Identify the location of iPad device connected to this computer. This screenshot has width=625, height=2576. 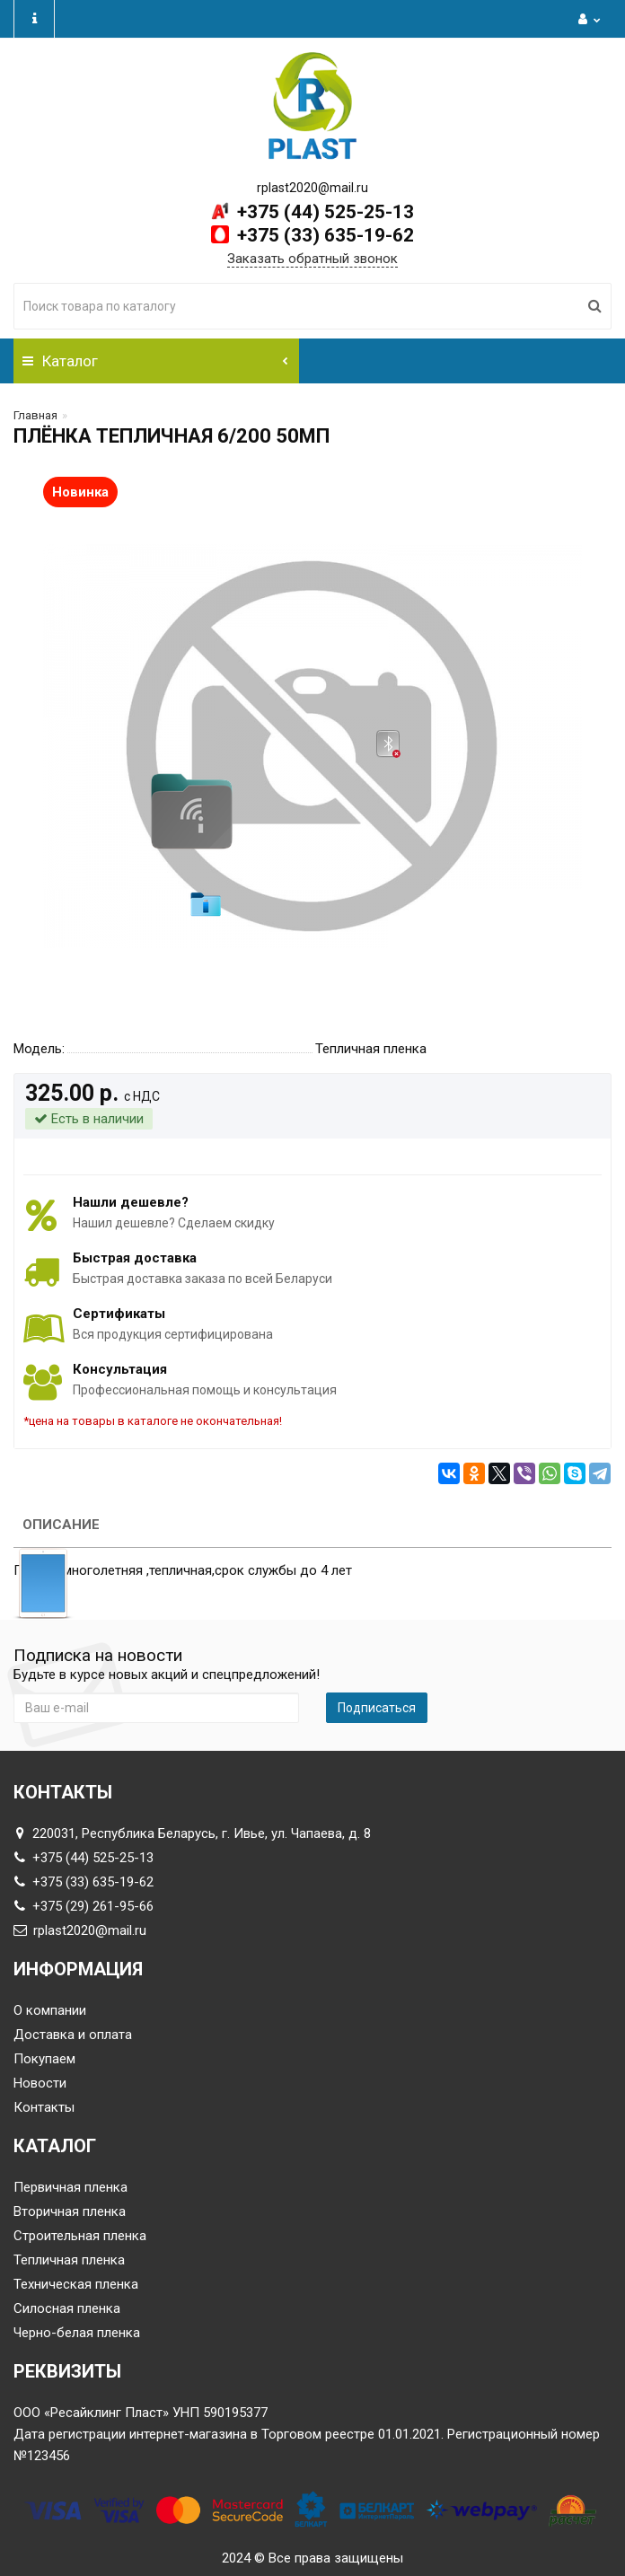
(43, 1584).